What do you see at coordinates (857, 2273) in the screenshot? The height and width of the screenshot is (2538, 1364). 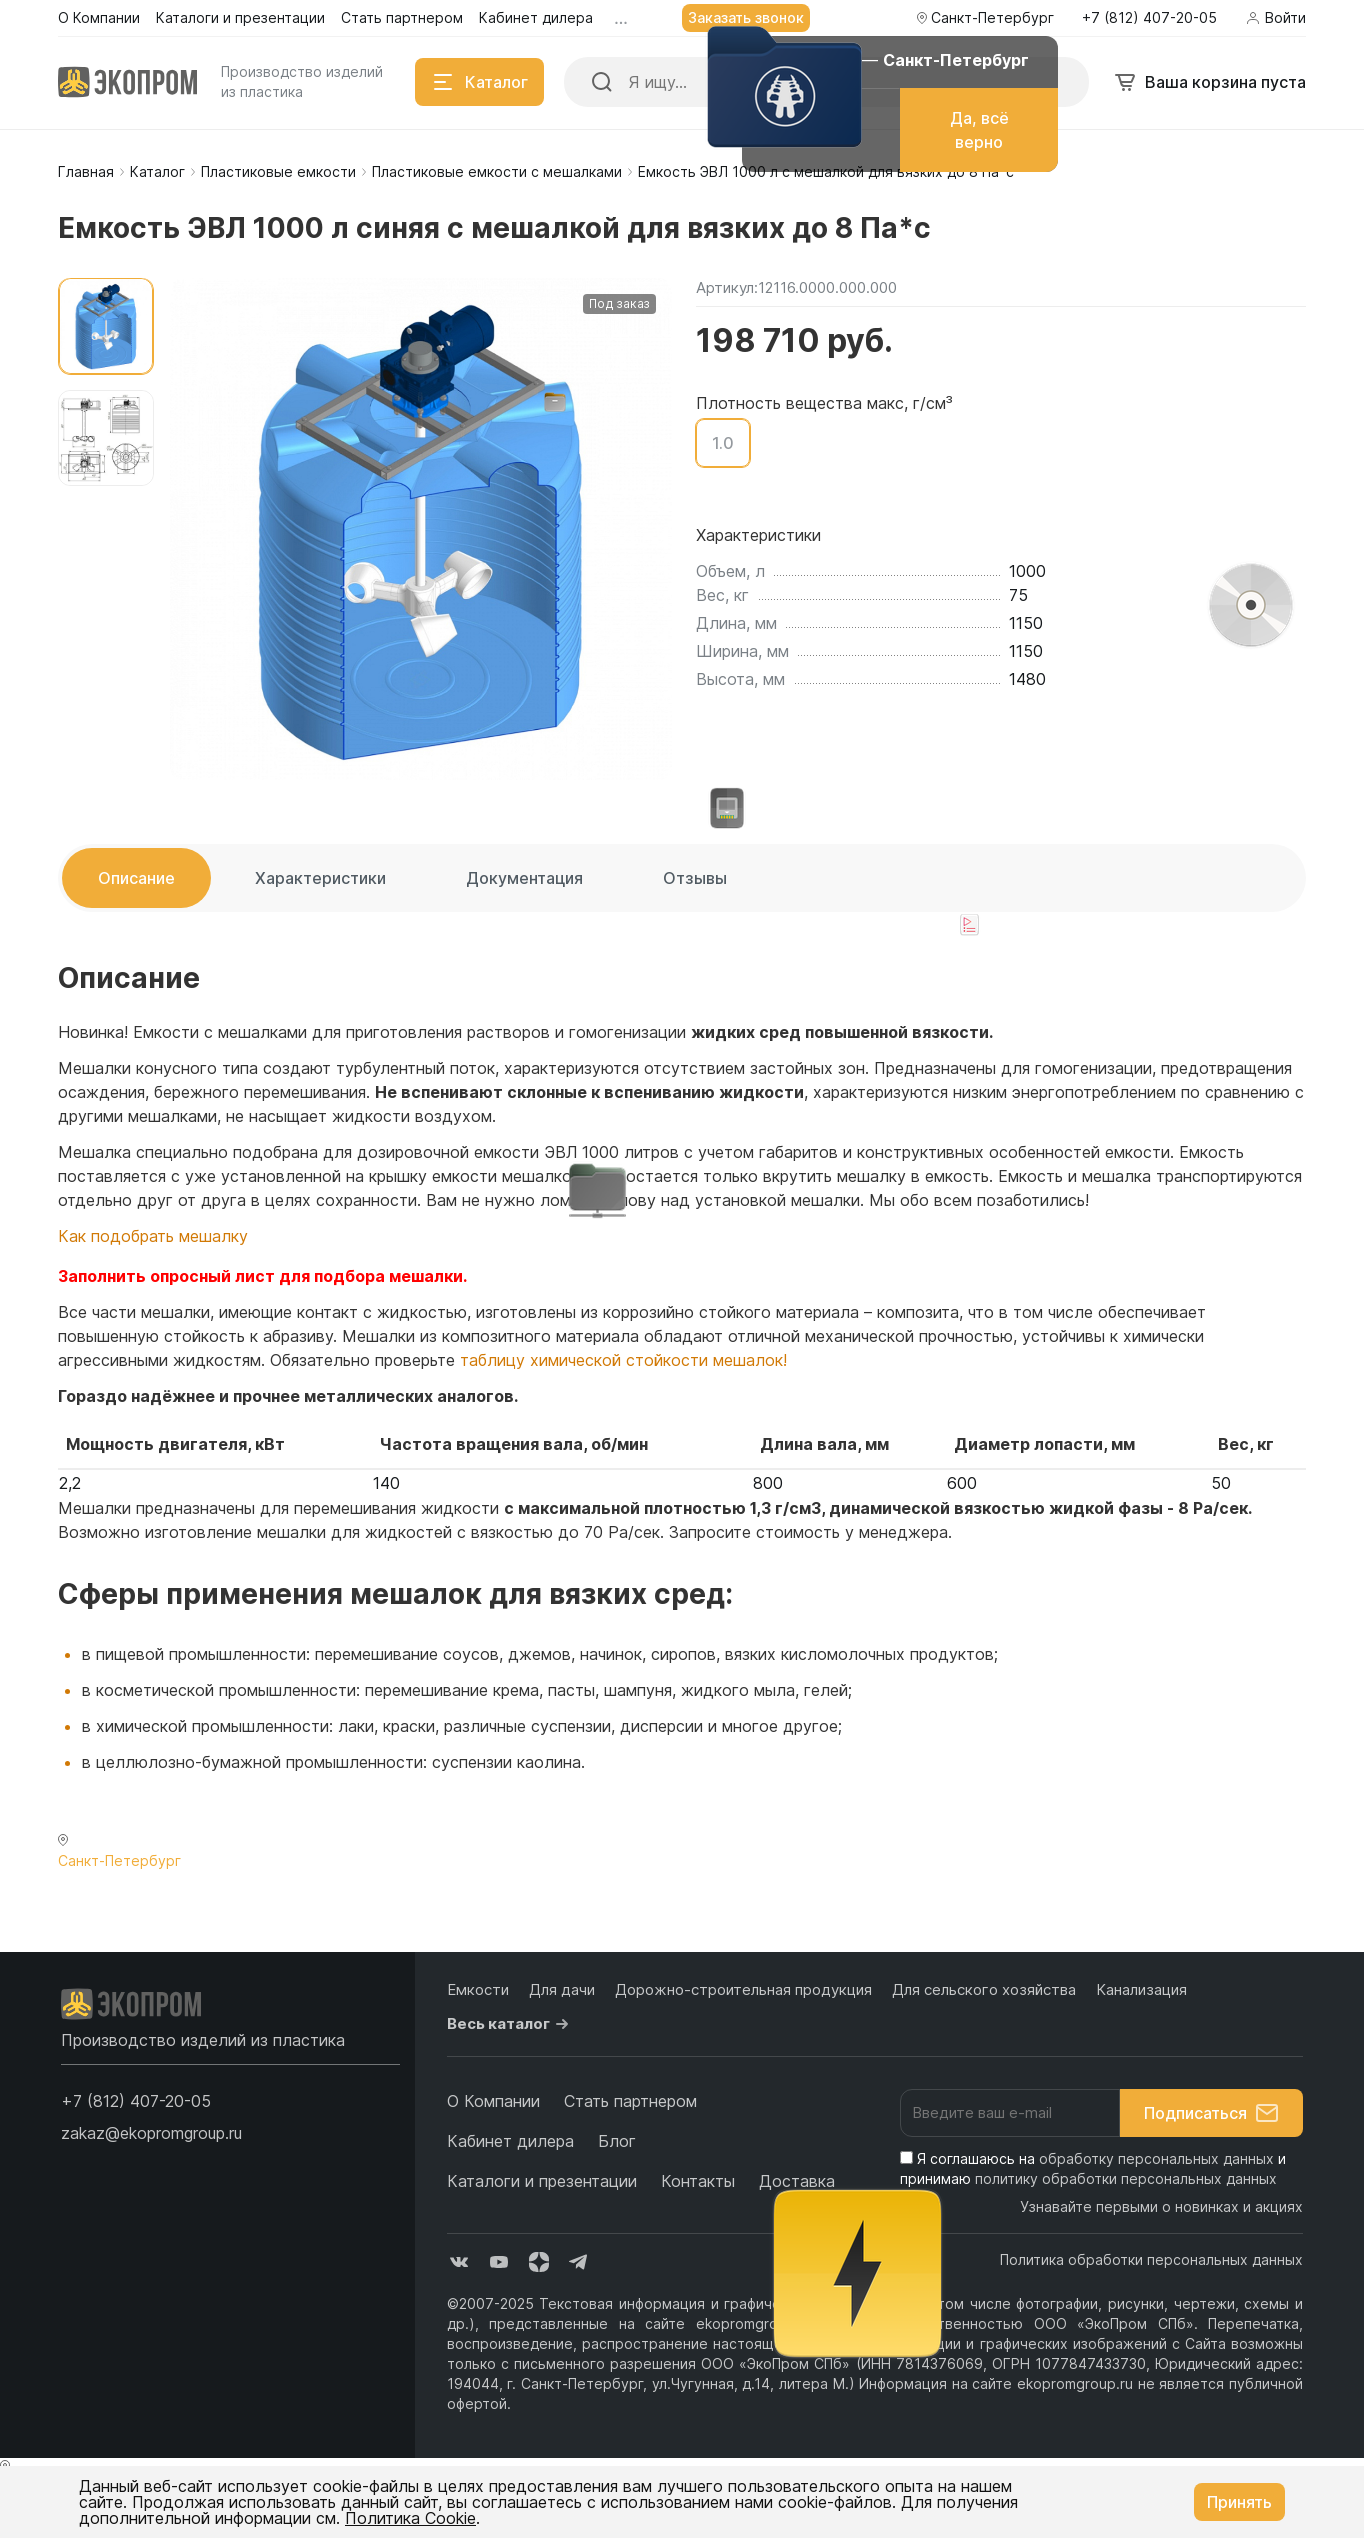 I see `access power and battery settings` at bounding box center [857, 2273].